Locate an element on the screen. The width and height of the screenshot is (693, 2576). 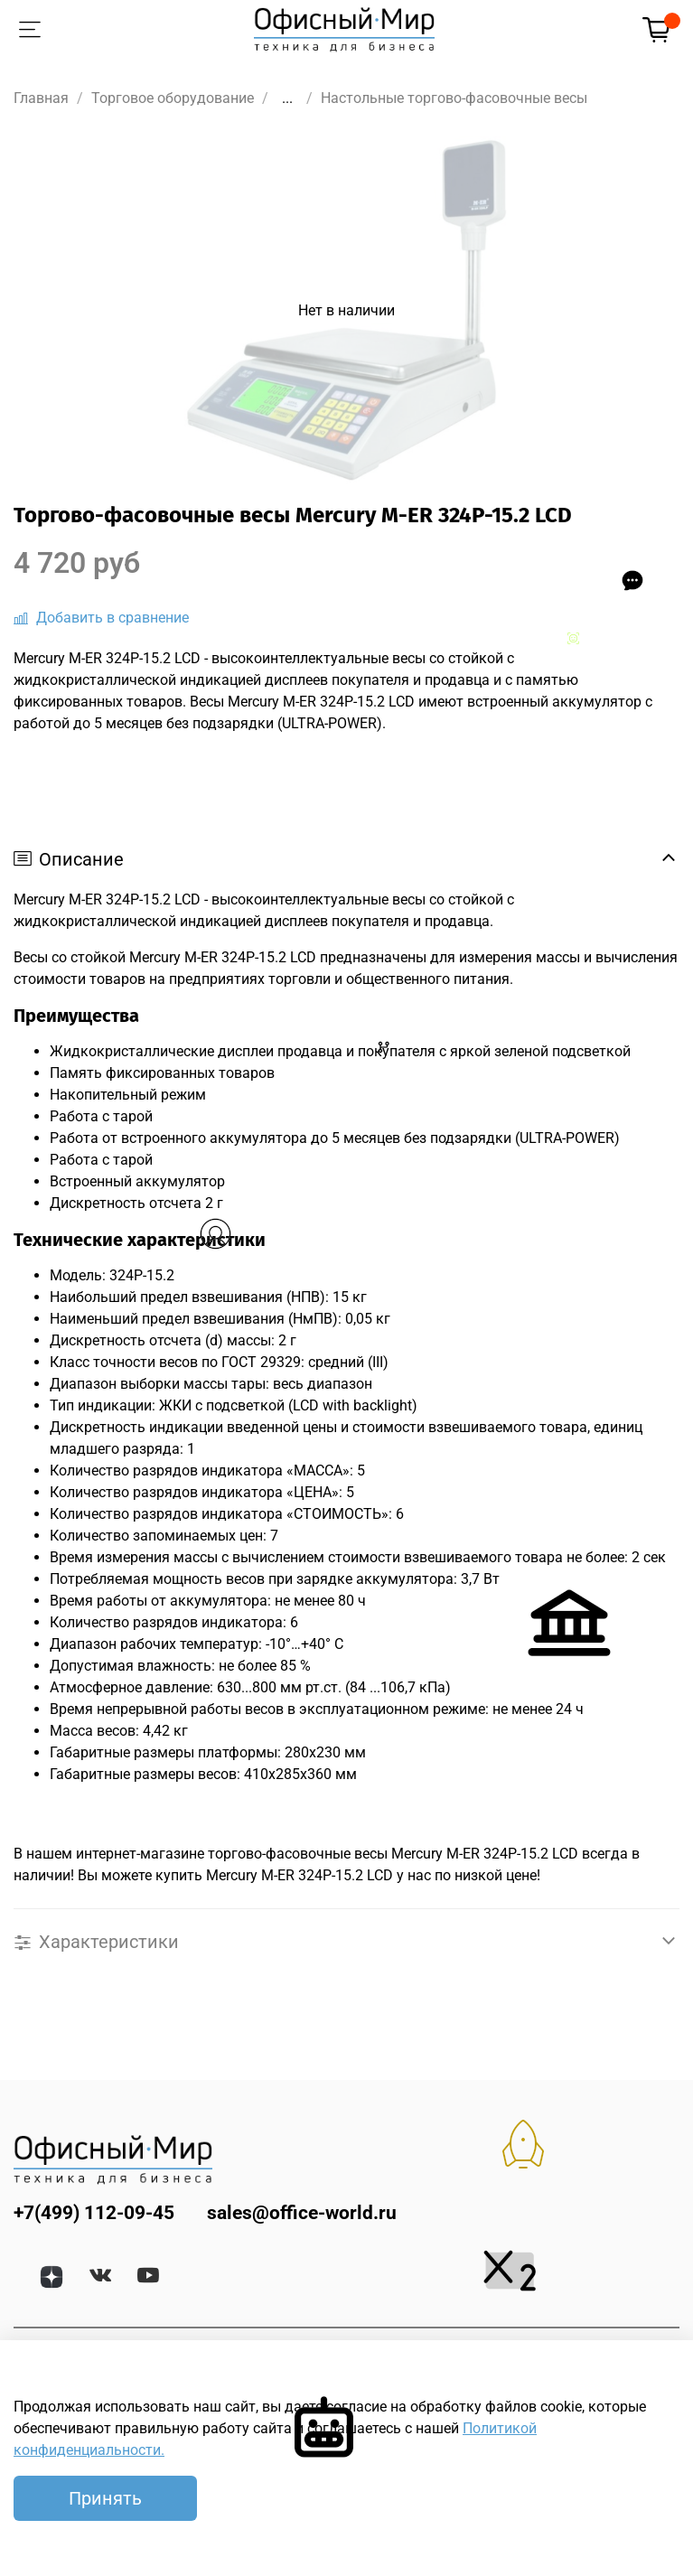
scan face to unlock or authenticate is located at coordinates (573, 638).